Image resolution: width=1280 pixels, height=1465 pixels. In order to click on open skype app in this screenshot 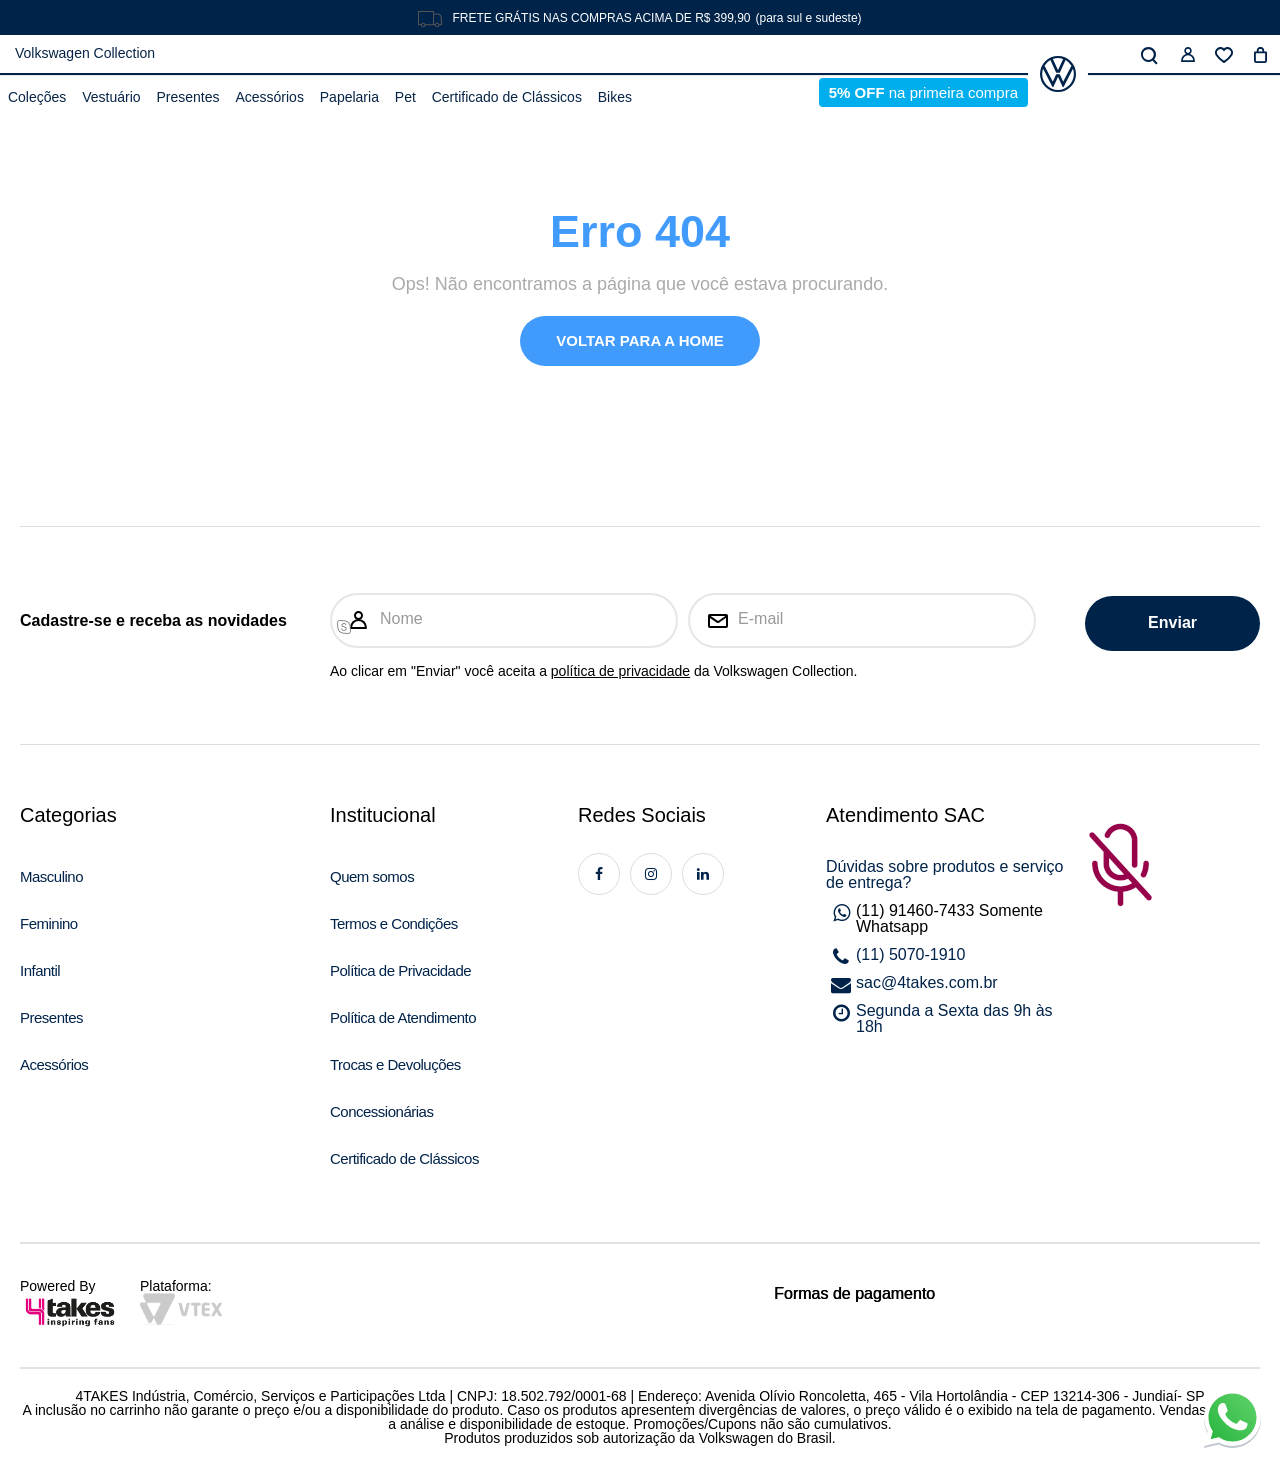, I will do `click(344, 627)`.